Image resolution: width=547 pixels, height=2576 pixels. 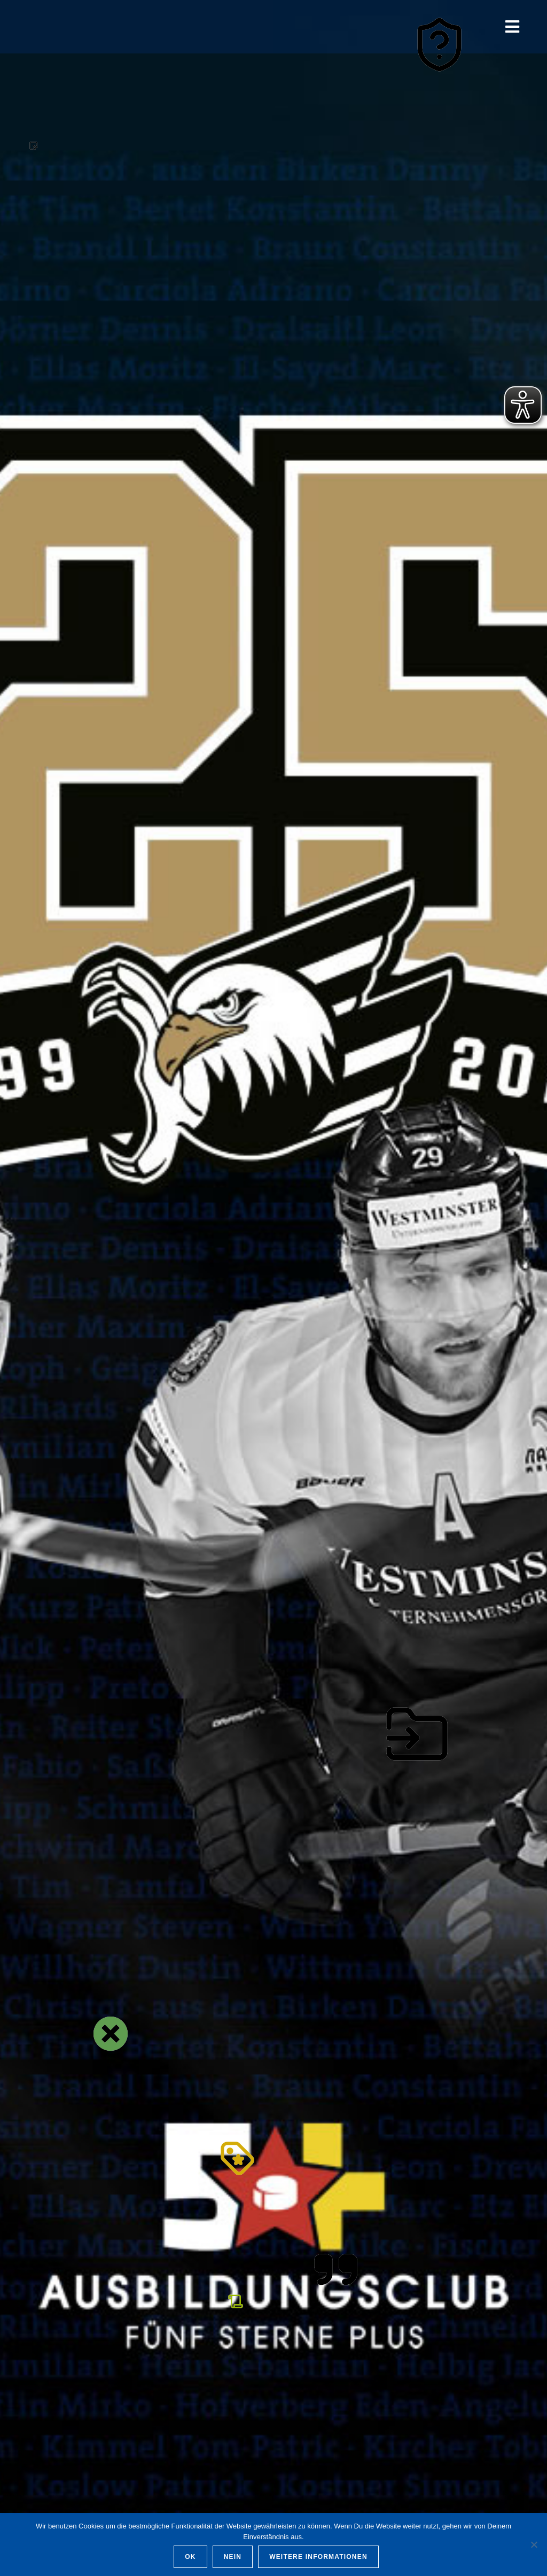 I want to click on mark item as favorite, so click(x=237, y=2158).